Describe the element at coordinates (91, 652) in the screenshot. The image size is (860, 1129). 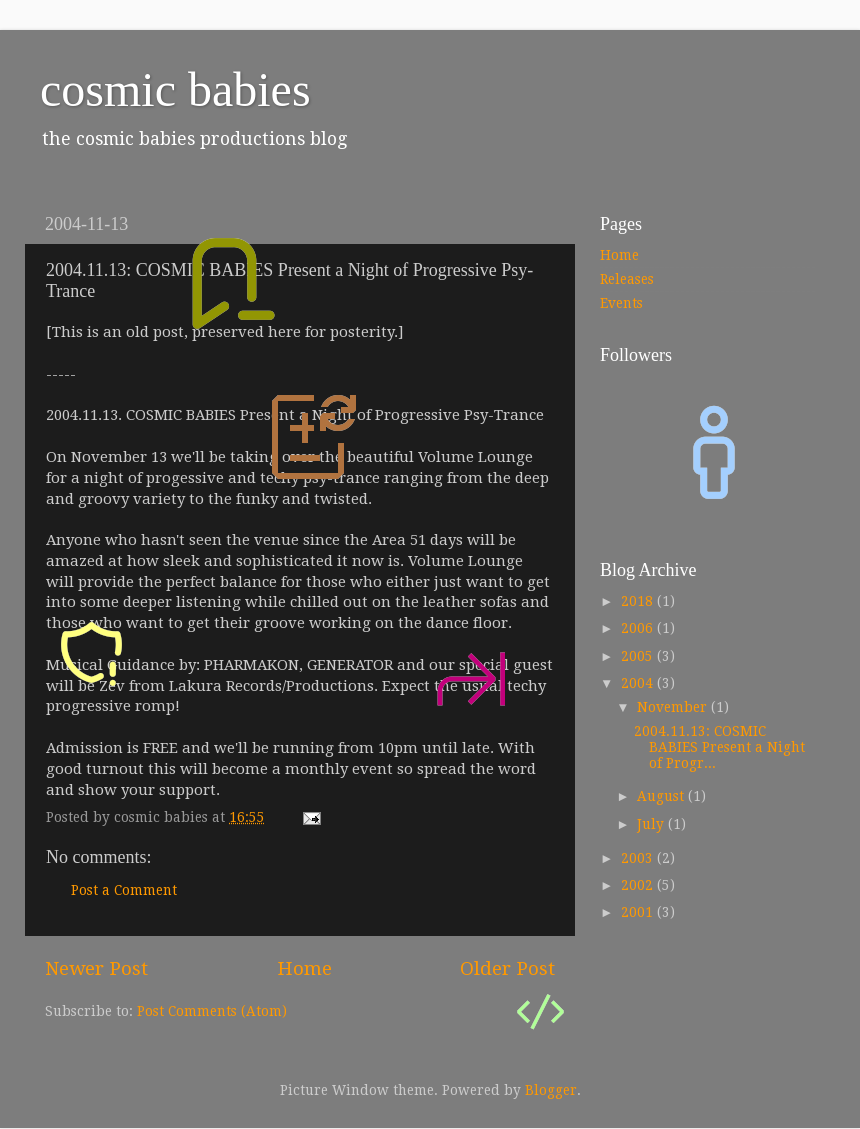
I see `security warning or alert detected` at that location.